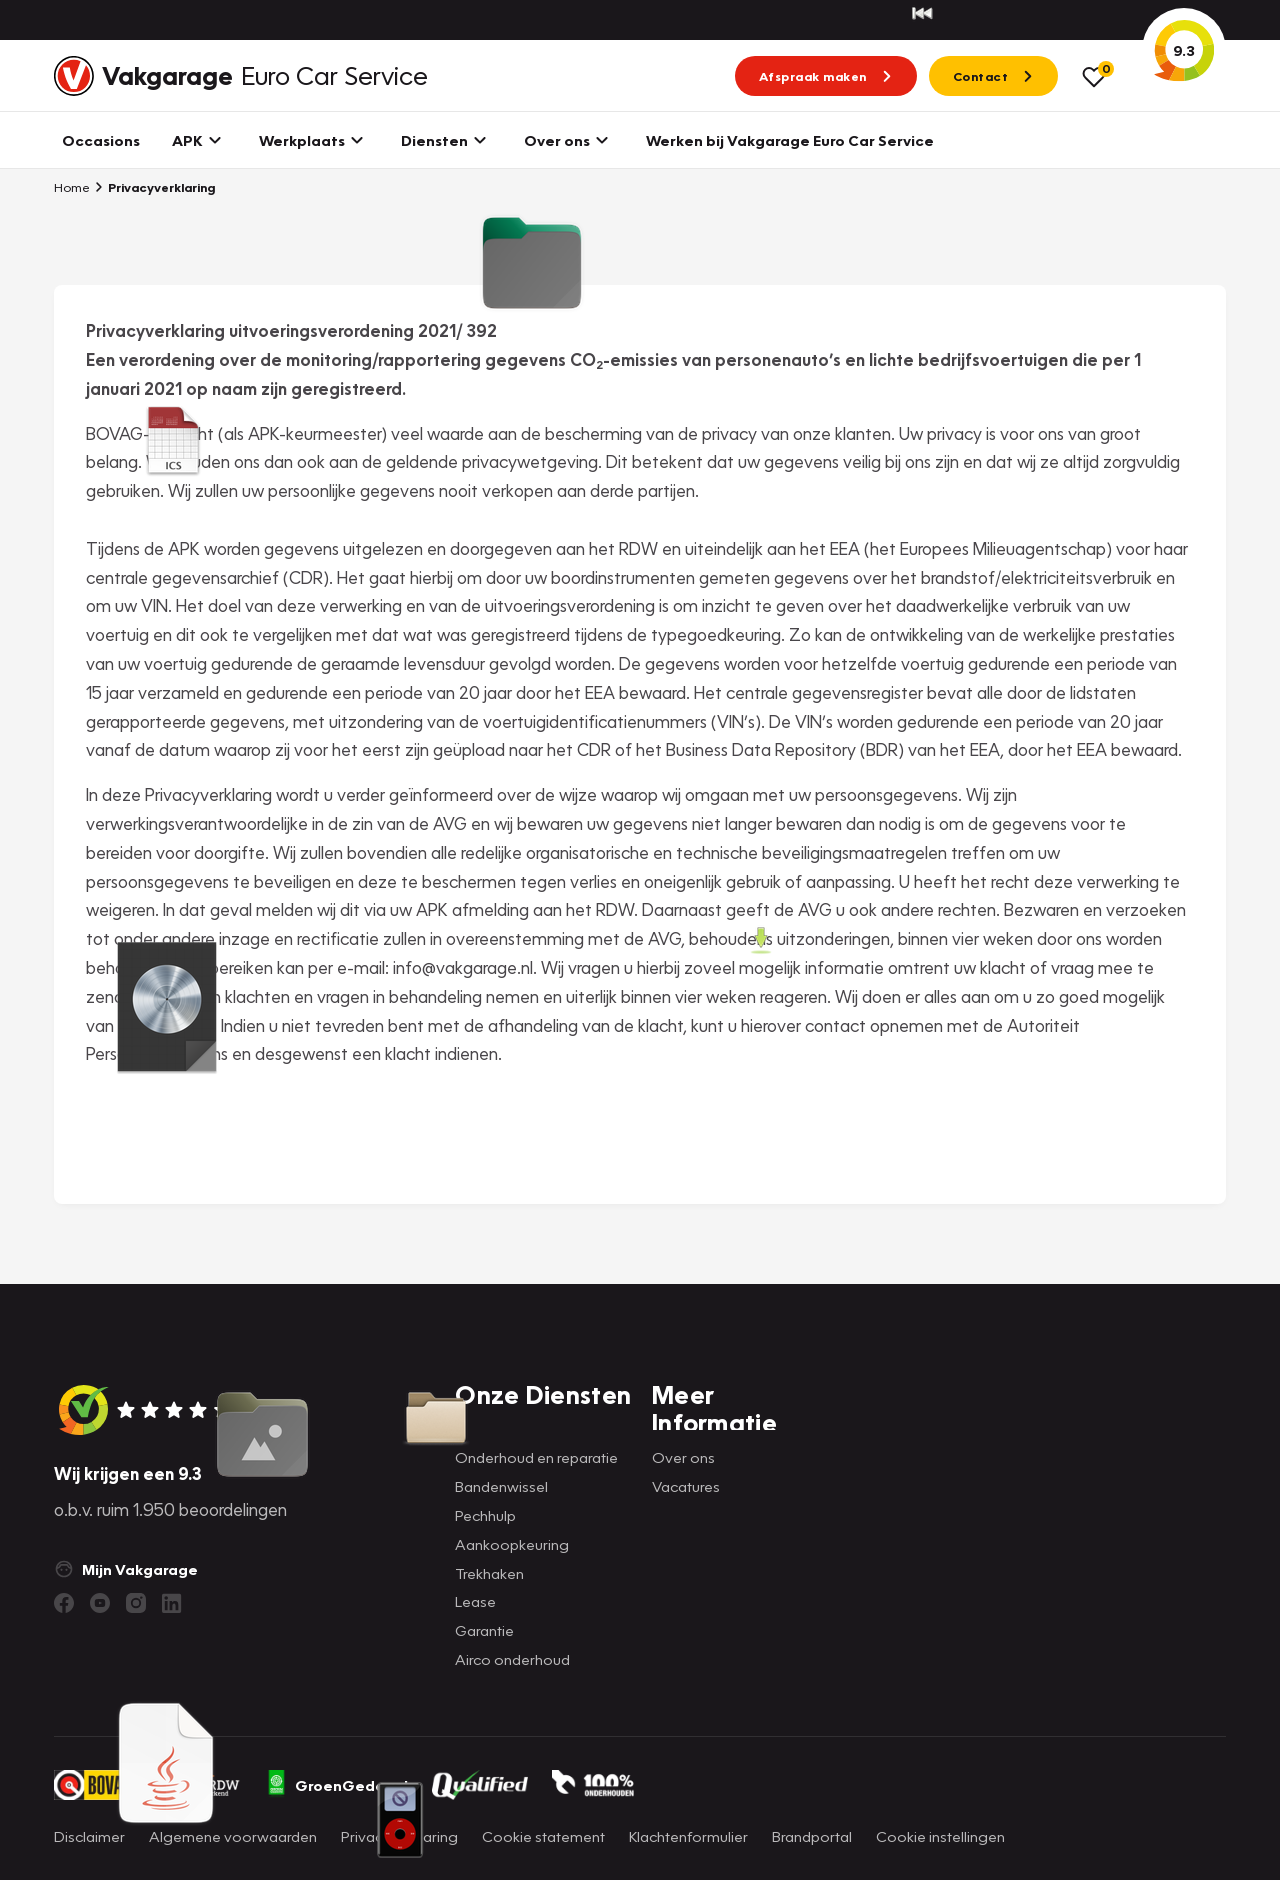 The image size is (1280, 1880). I want to click on save the current file, so click(761, 938).